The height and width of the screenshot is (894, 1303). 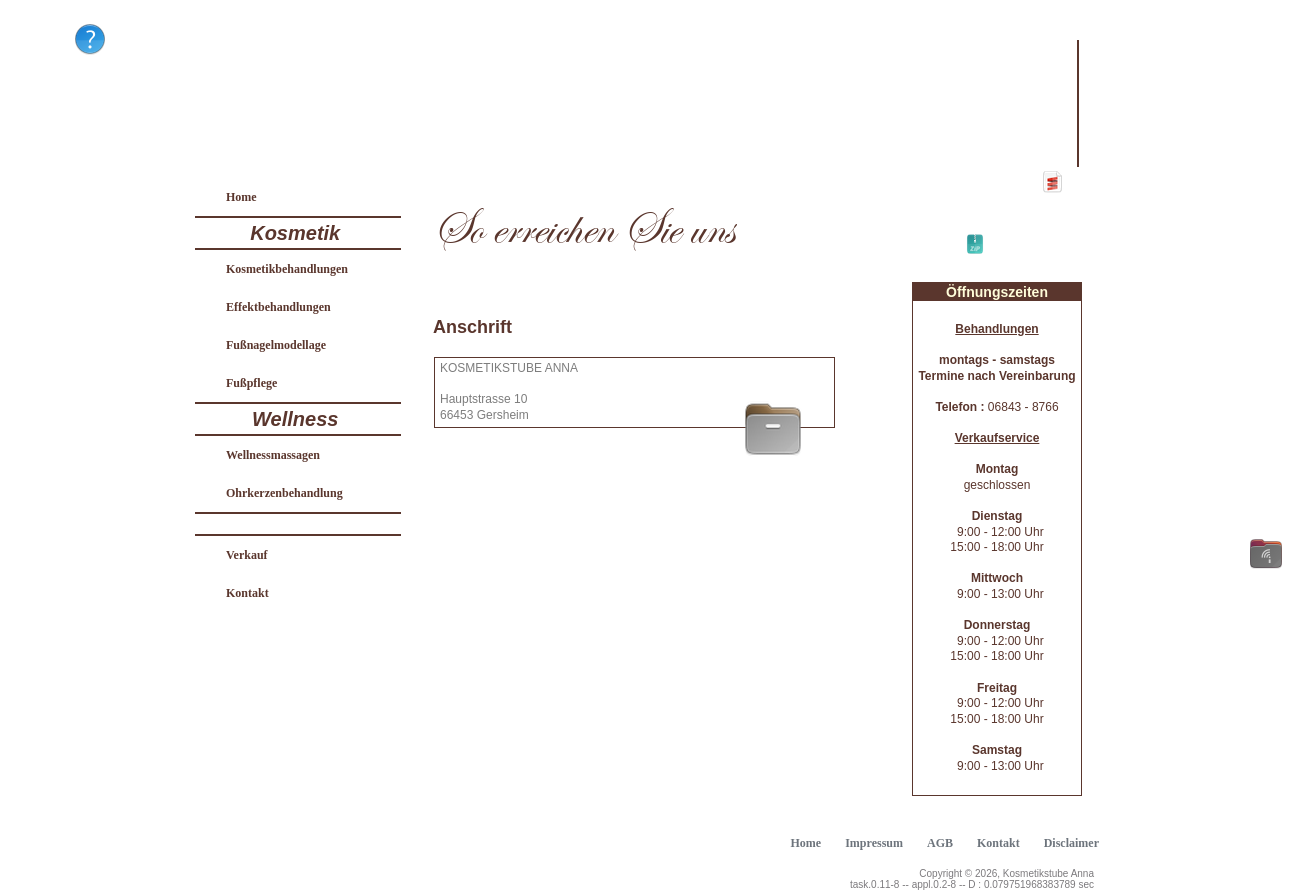 I want to click on open insync cloud sync folder, so click(x=1266, y=553).